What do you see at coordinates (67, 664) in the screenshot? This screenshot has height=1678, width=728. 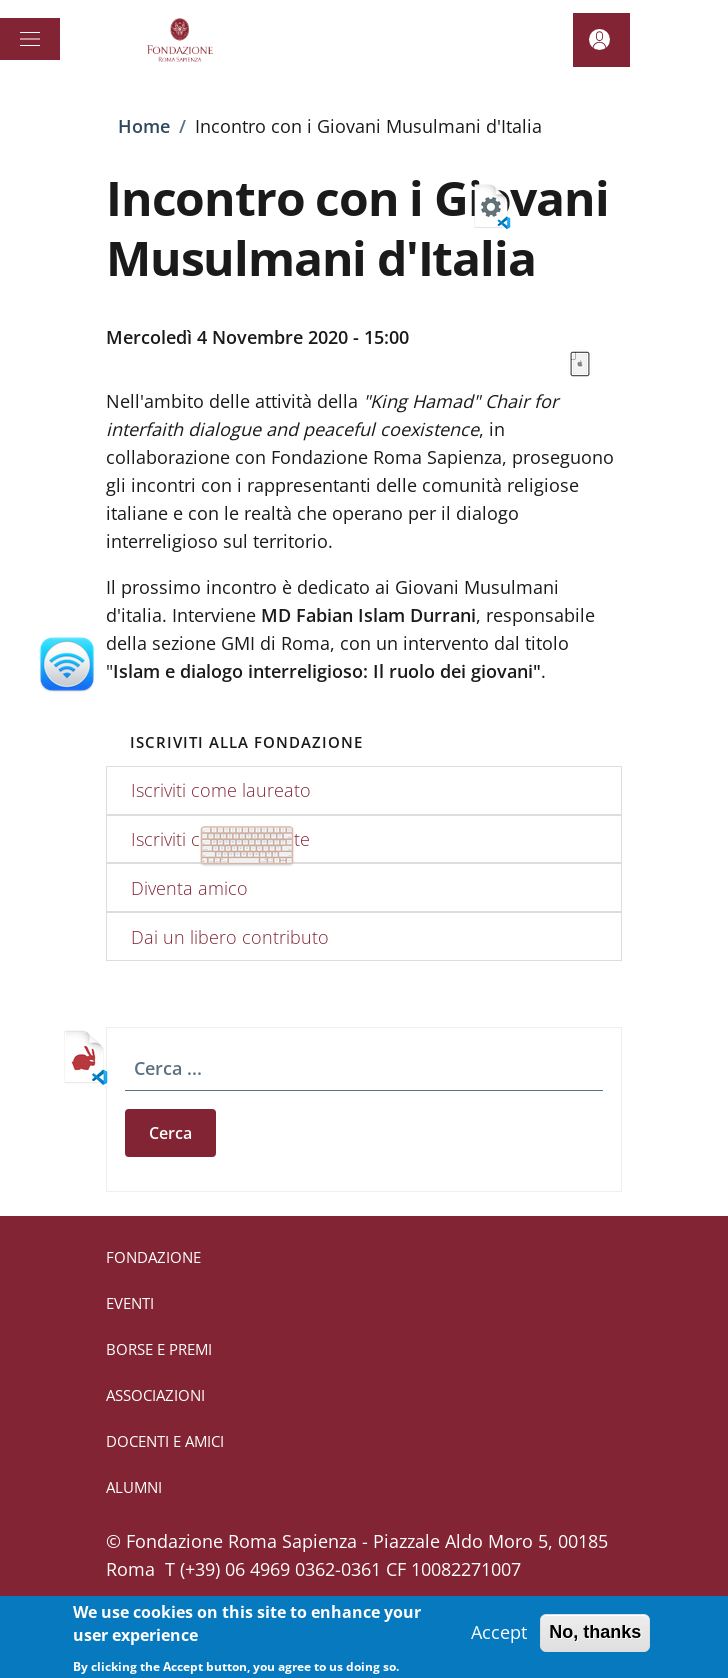 I see `open AirPort Utility to manage wireless network settings` at bounding box center [67, 664].